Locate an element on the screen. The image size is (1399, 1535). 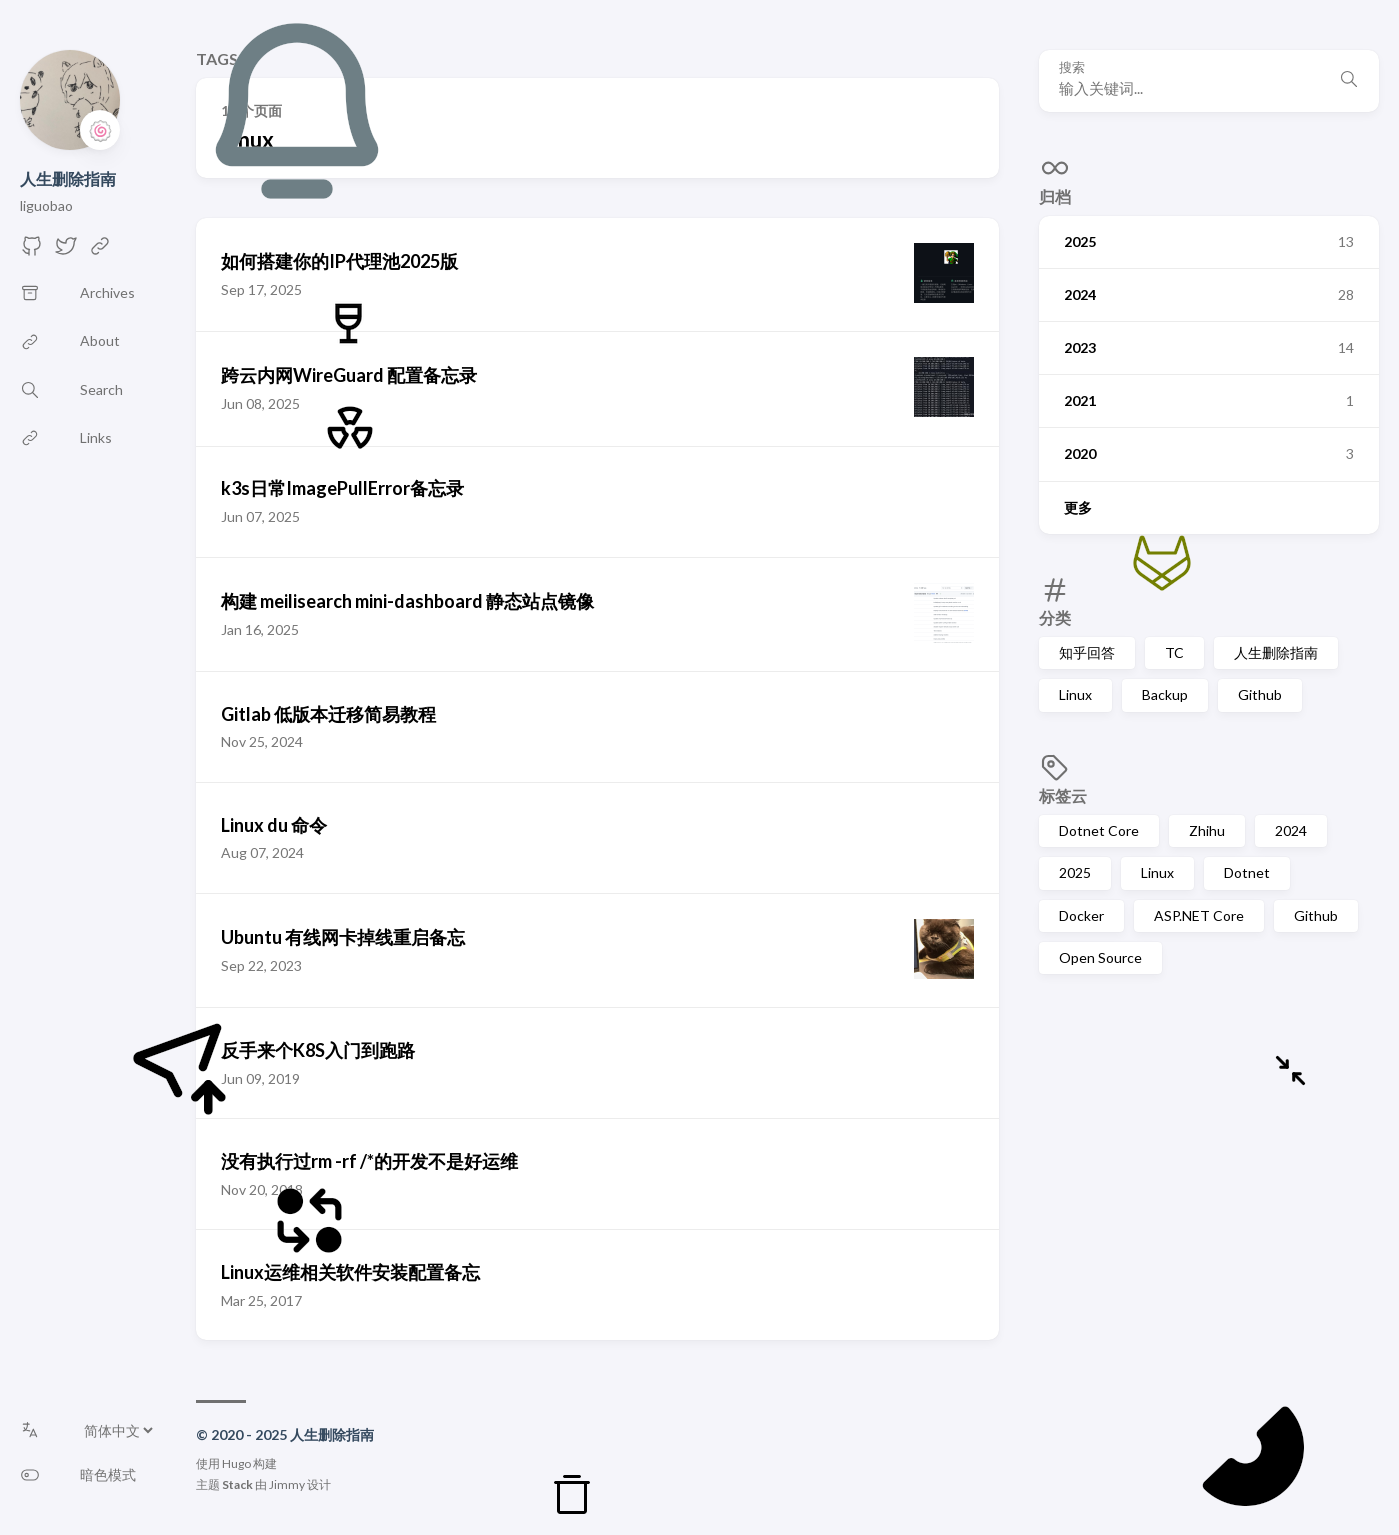
upload or share your current location is located at coordinates (178, 1067).